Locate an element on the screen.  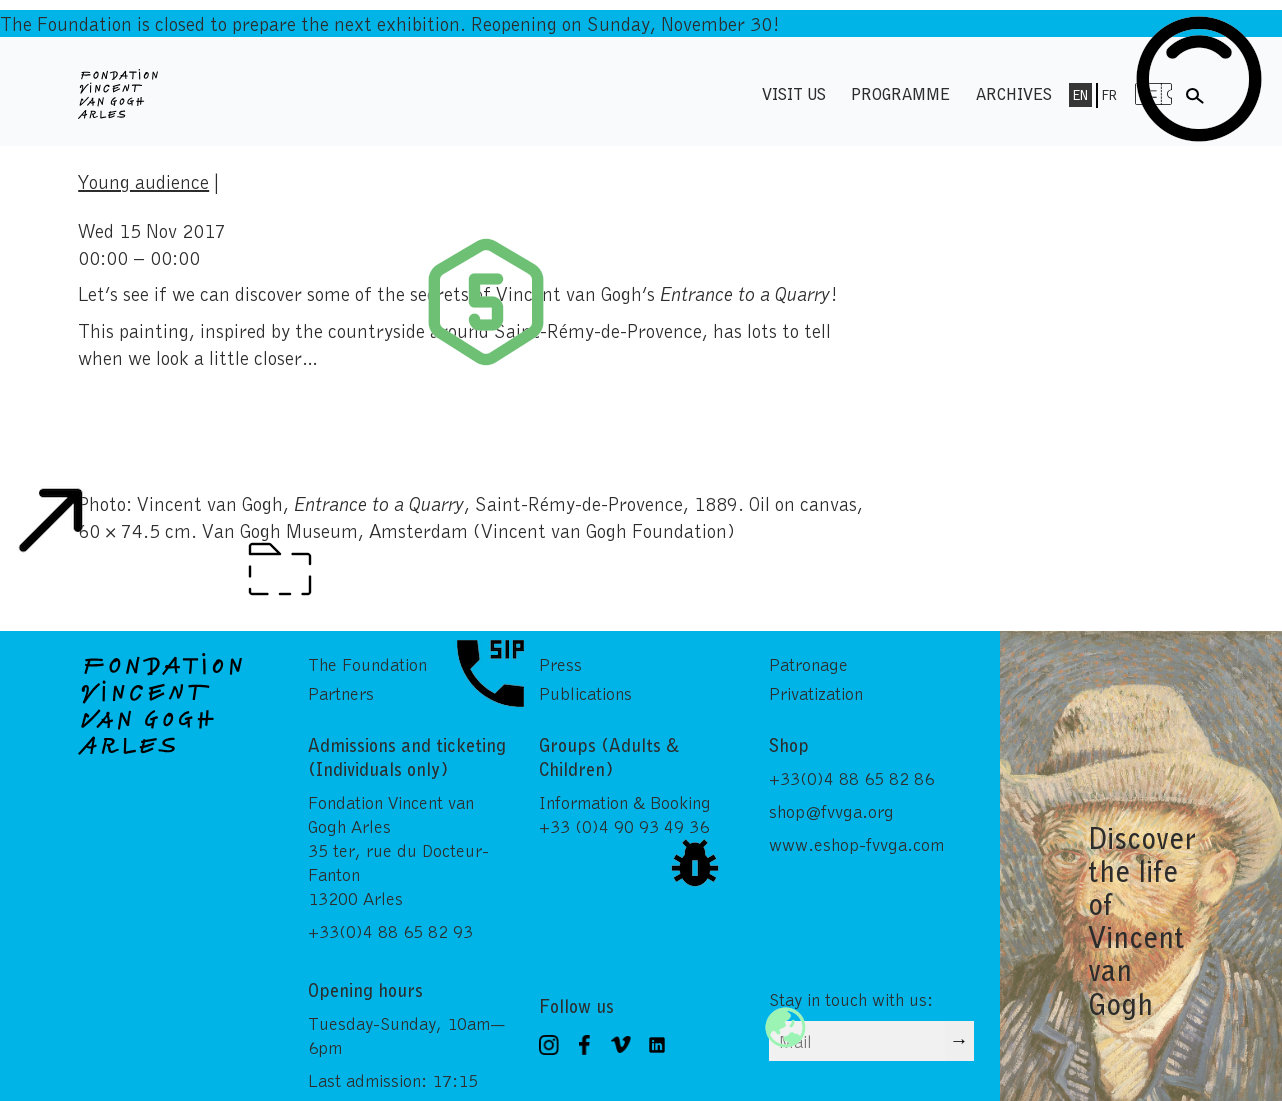
indicates step 5 in a multi-step process is located at coordinates (486, 302).